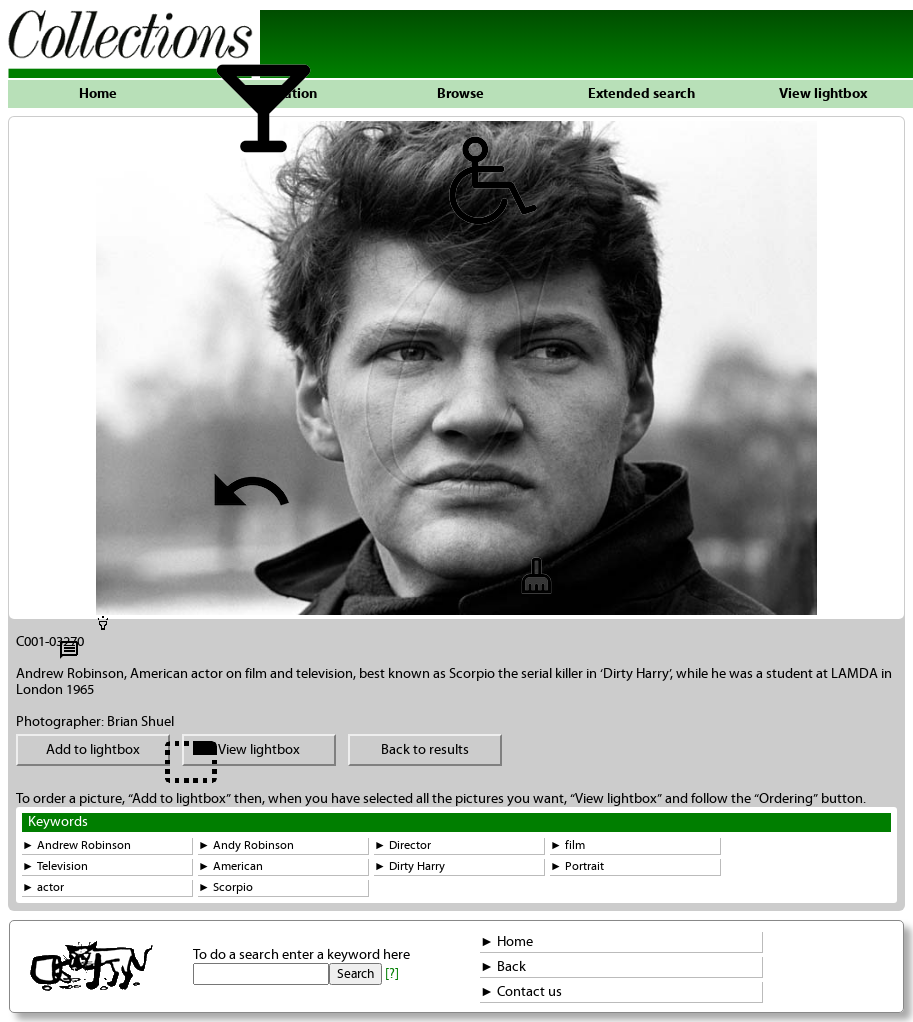 The image size is (913, 1022). I want to click on an inactive or unselected browser tab, so click(191, 762).